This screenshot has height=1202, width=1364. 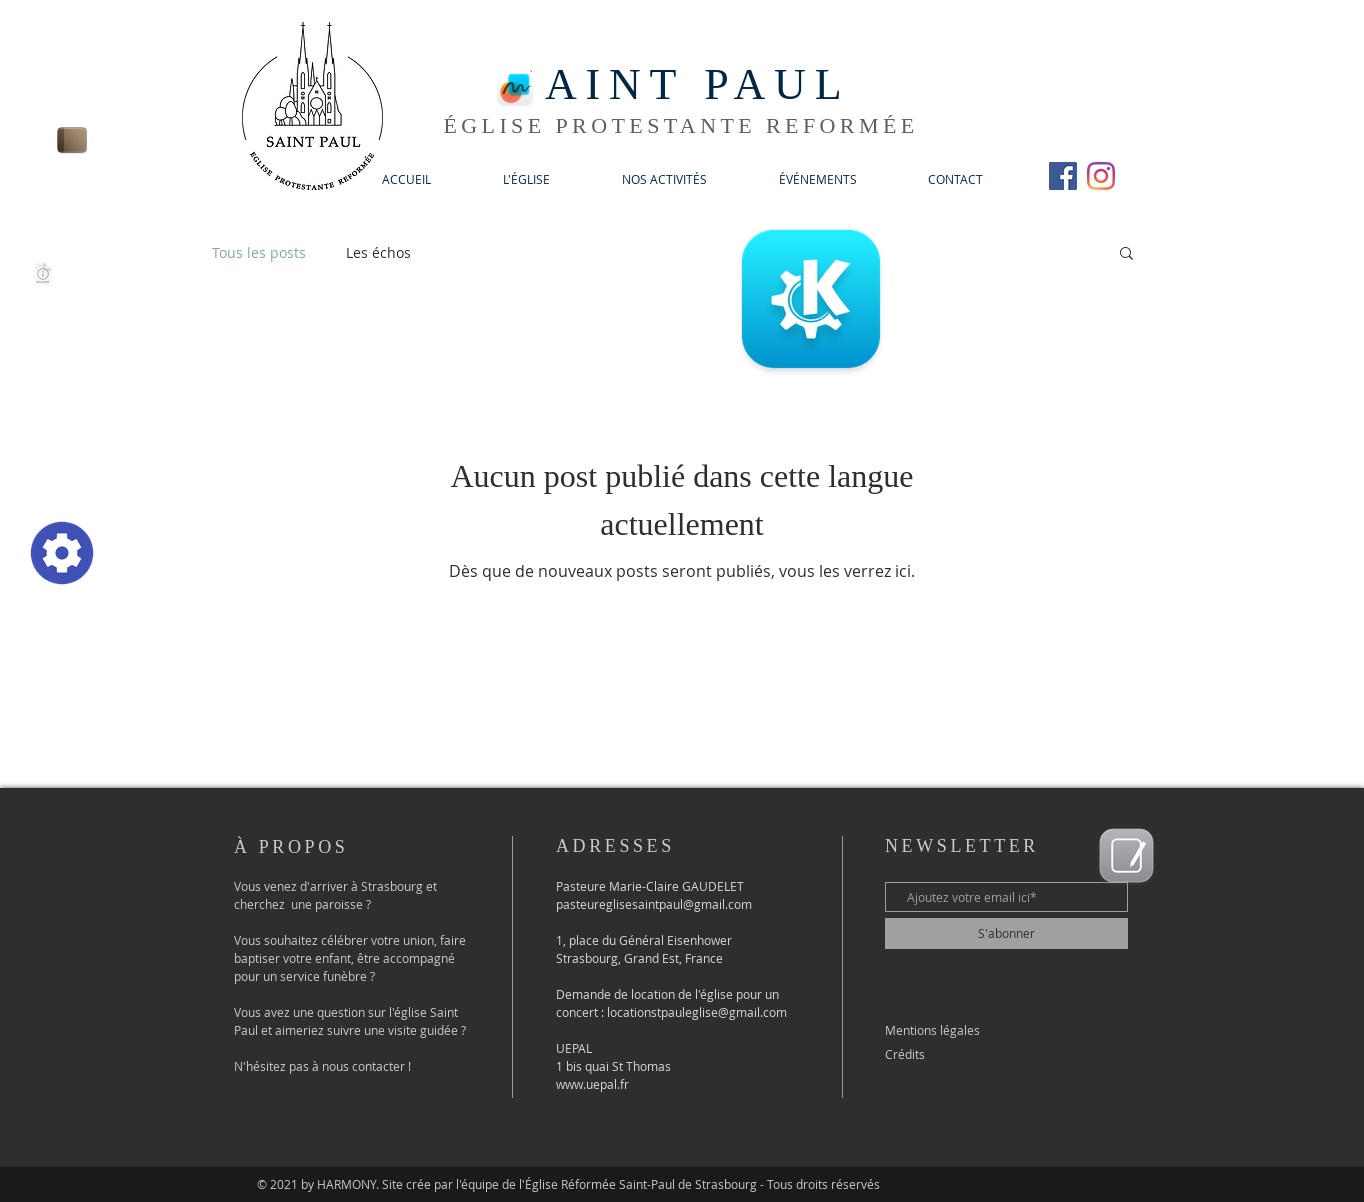 What do you see at coordinates (1126, 856) in the screenshot?
I see `open composer preferences` at bounding box center [1126, 856].